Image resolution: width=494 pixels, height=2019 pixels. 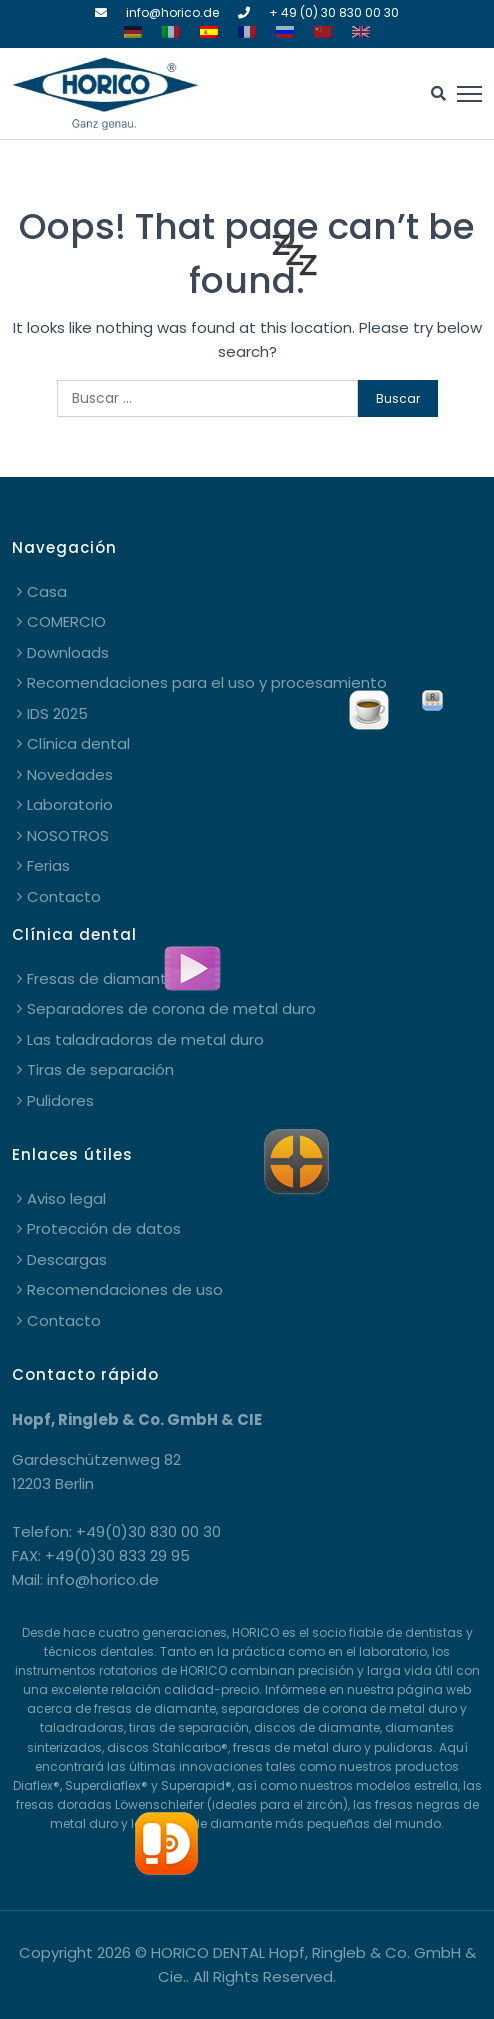 I want to click on open the video player app, so click(x=192, y=968).